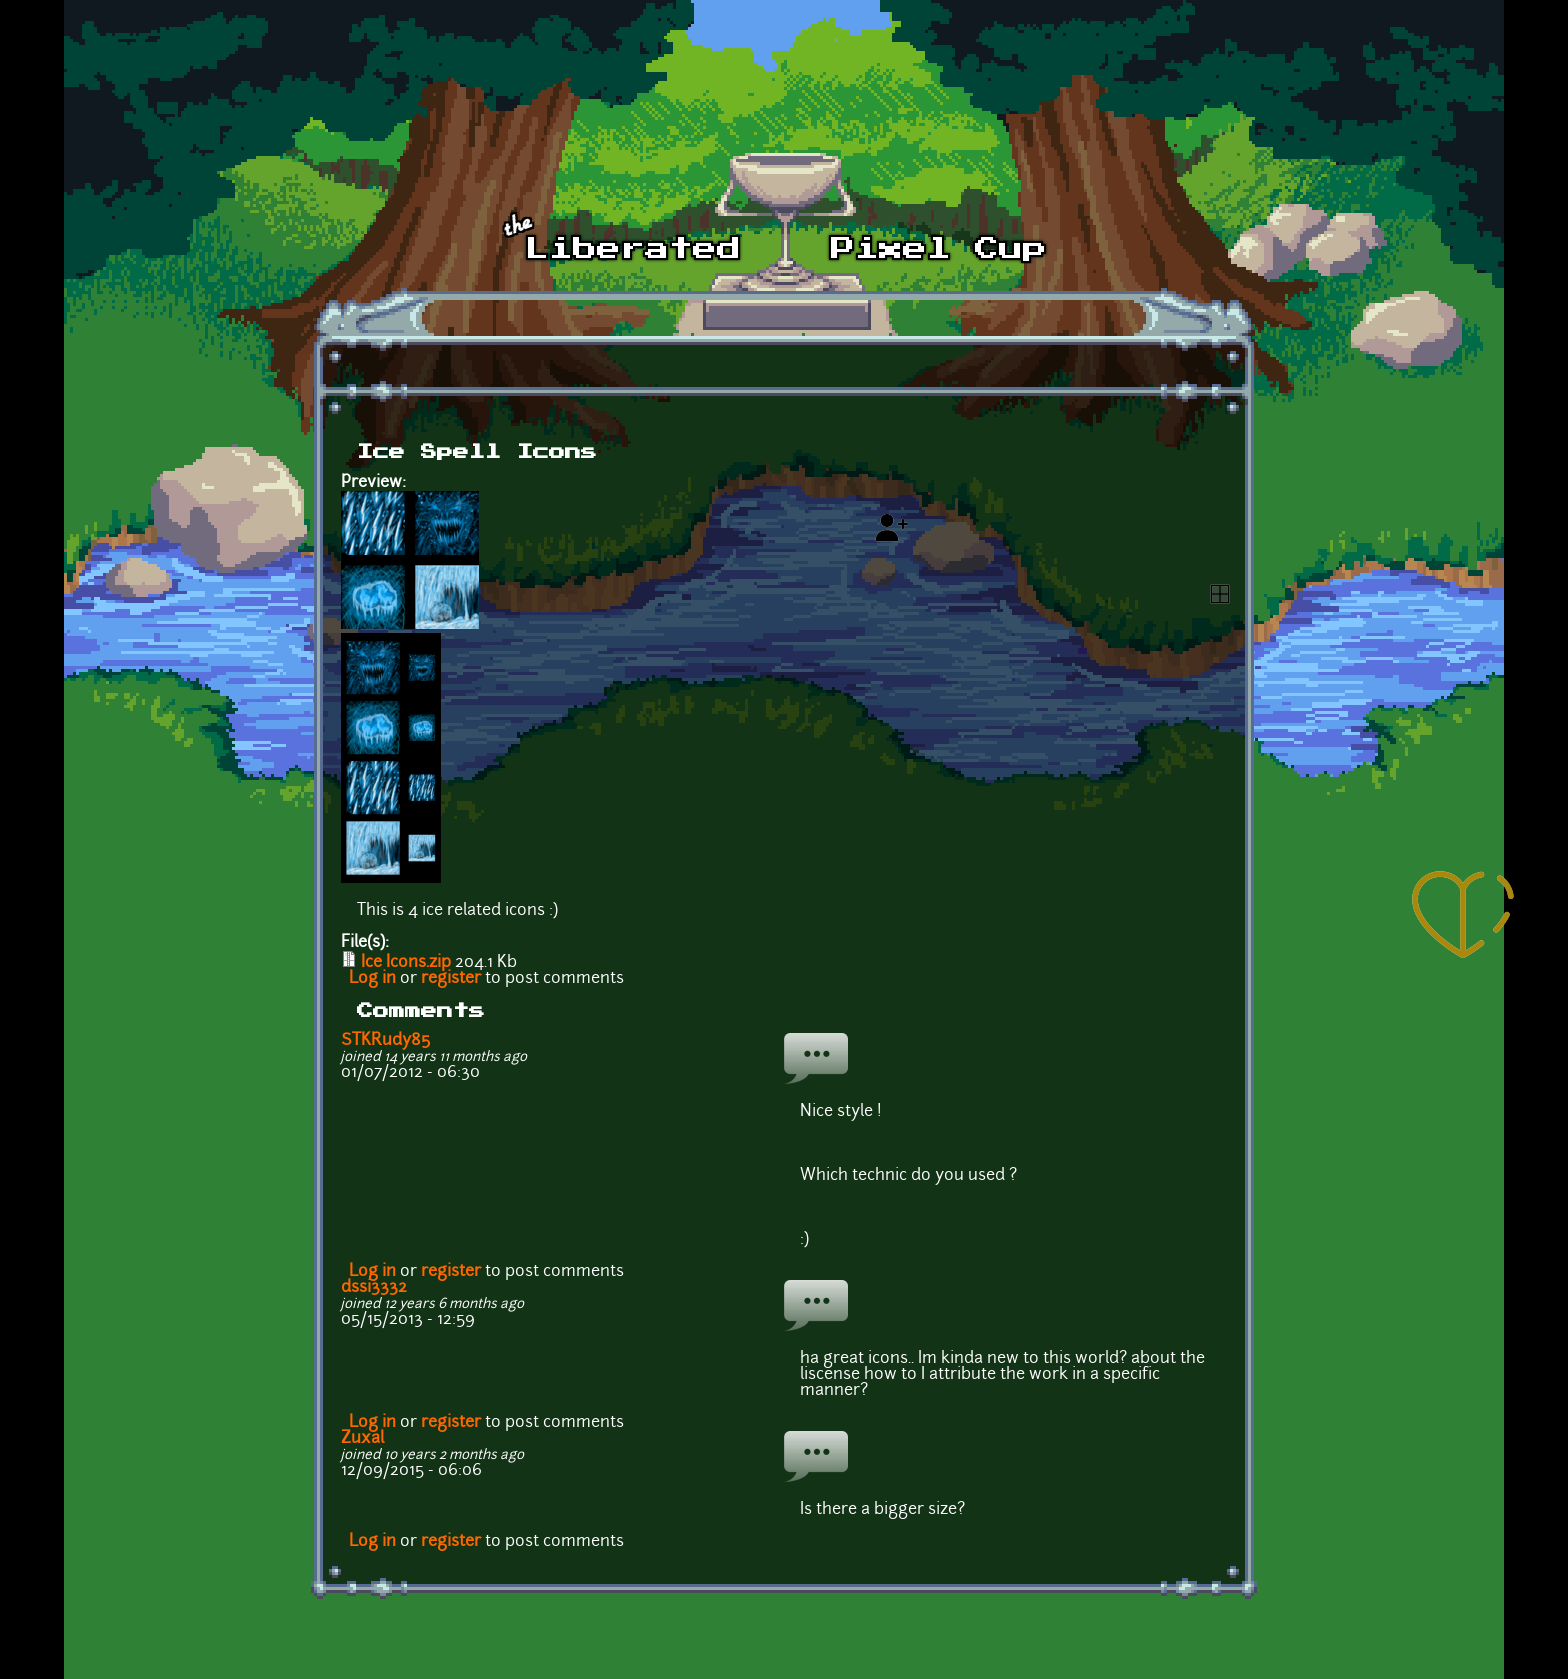  What do you see at coordinates (1463, 911) in the screenshot?
I see `indicates partial like or favorite status` at bounding box center [1463, 911].